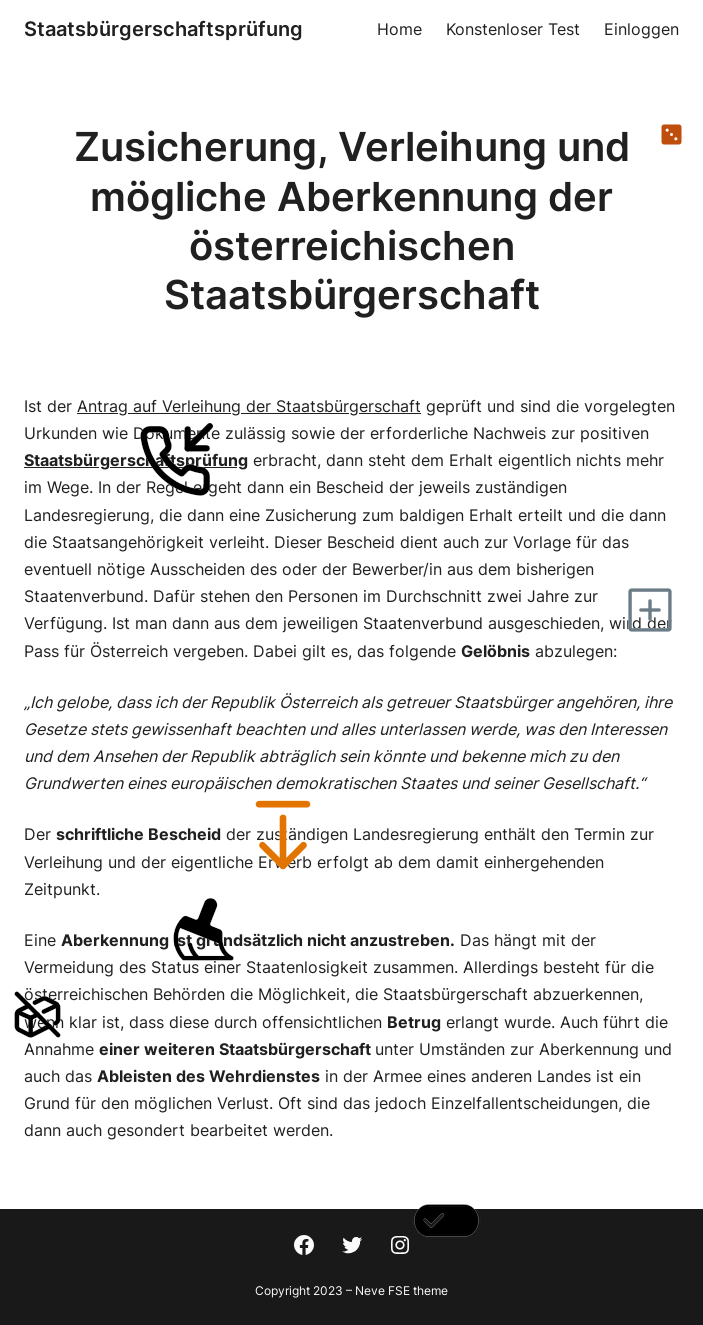 This screenshot has width=703, height=1325. What do you see at coordinates (202, 931) in the screenshot?
I see `clear or sweep away items` at bounding box center [202, 931].